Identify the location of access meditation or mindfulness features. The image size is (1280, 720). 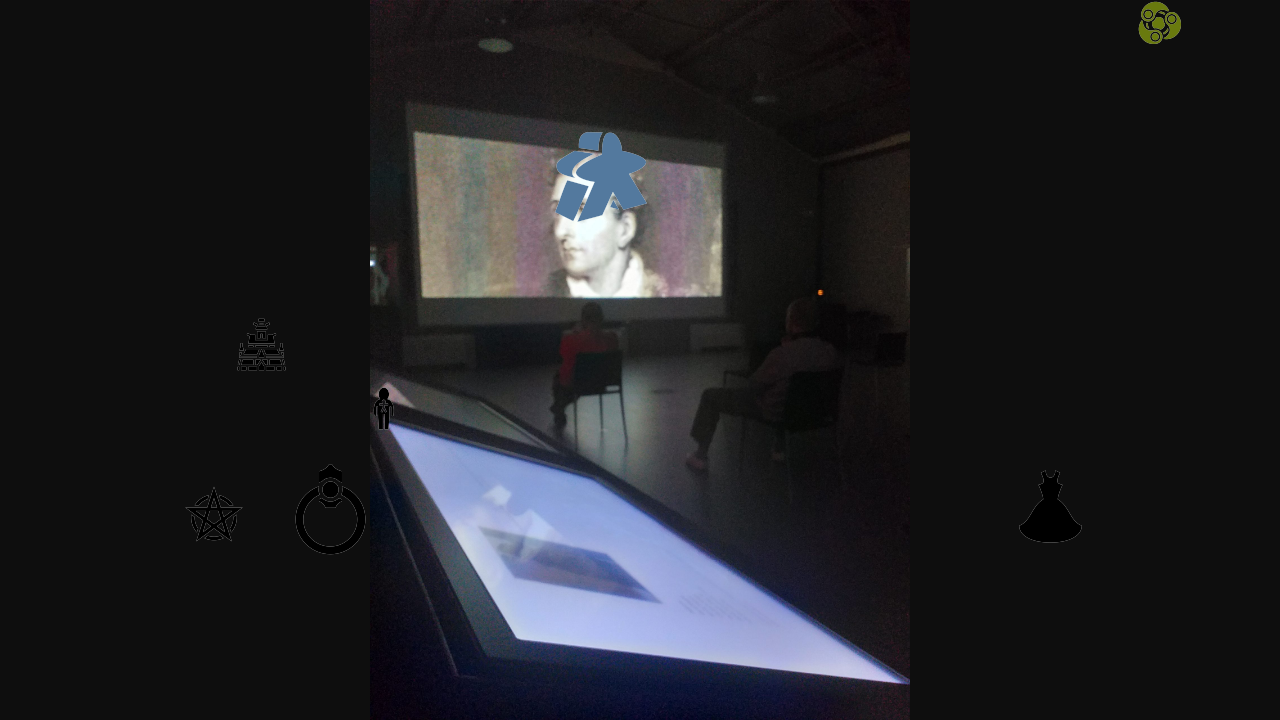
(383, 408).